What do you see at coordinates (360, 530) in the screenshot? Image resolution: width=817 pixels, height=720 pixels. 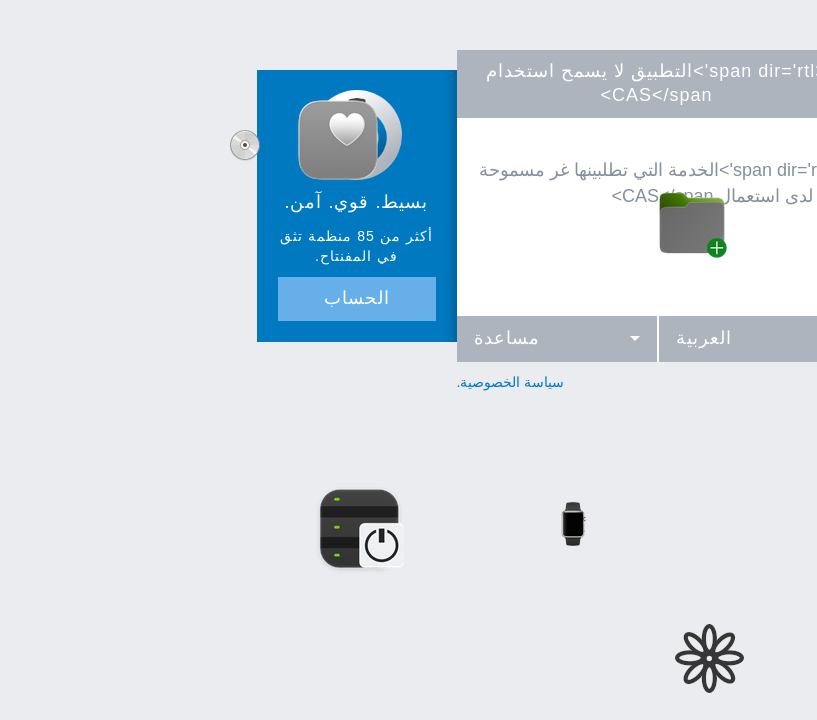 I see `configure network boot server settings` at bounding box center [360, 530].